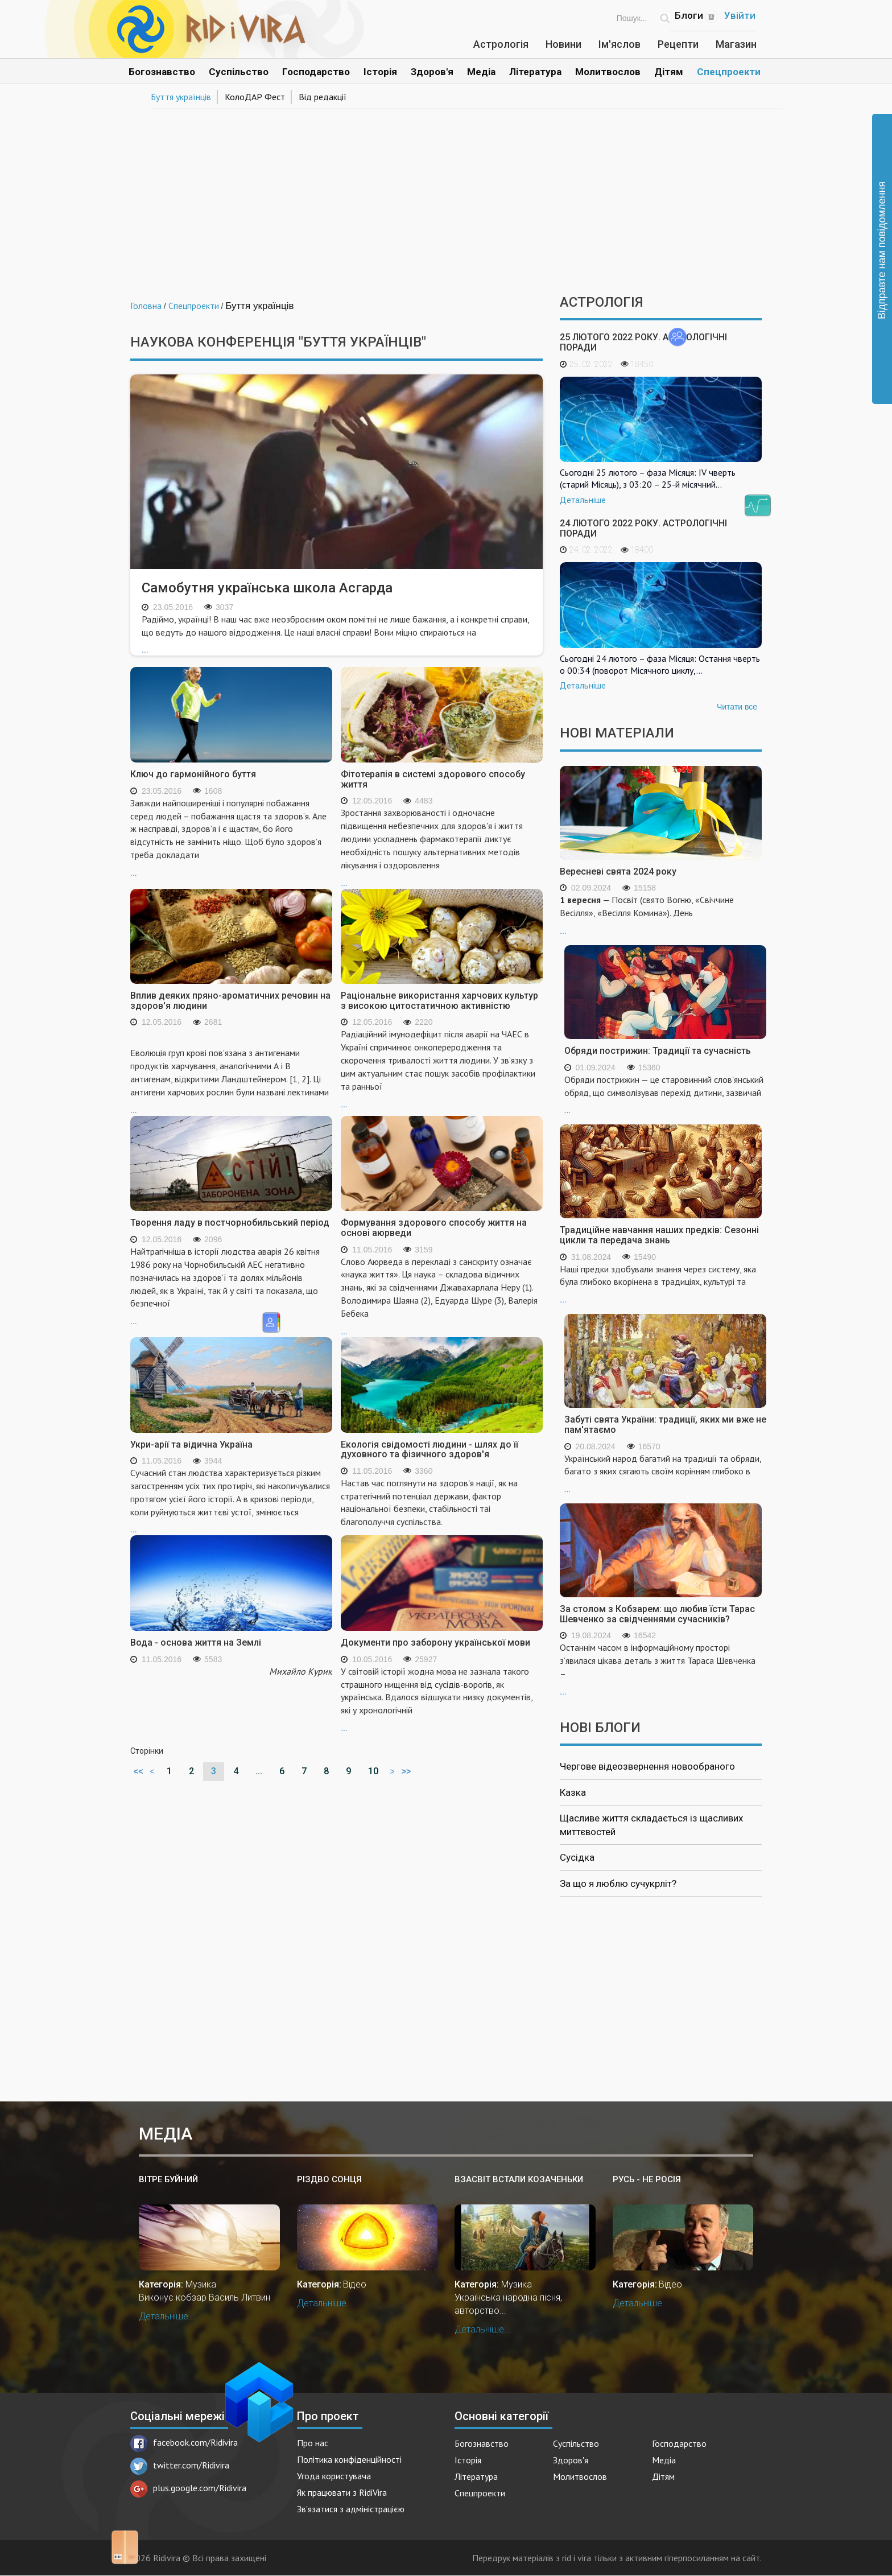  Describe the element at coordinates (125, 2547) in the screenshot. I see `open or install a debian software package` at that location.